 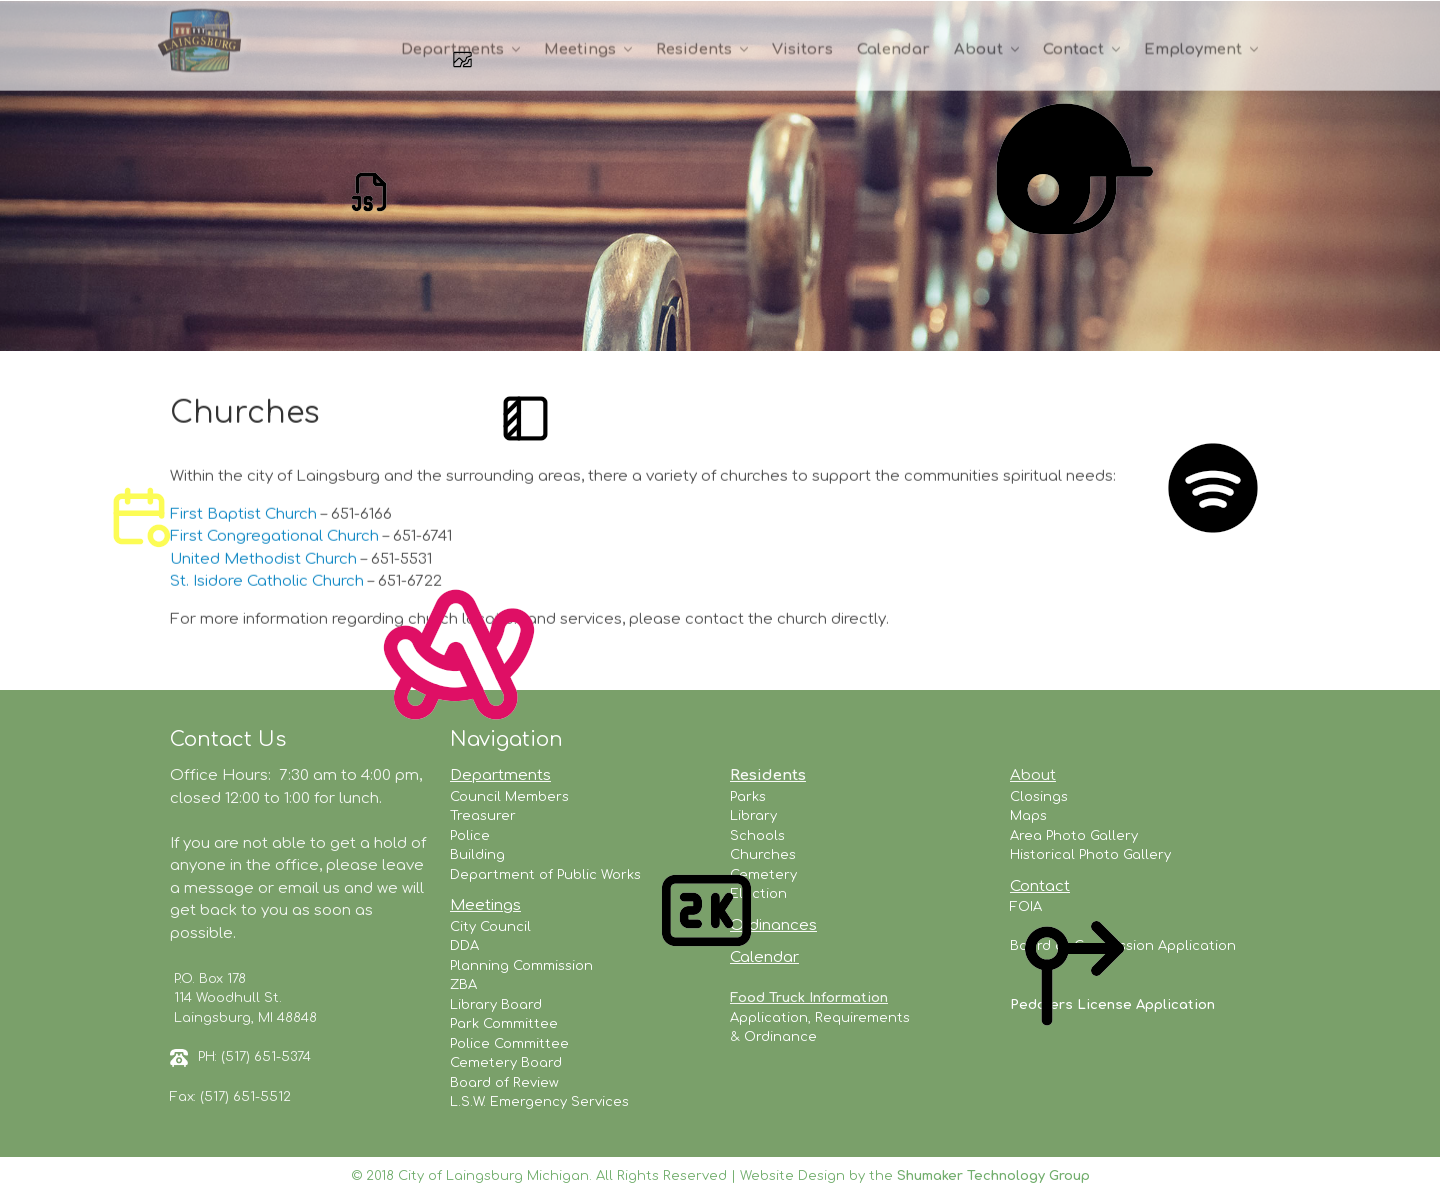 What do you see at coordinates (139, 516) in the screenshot?
I see `calendar event with notification or reminder` at bounding box center [139, 516].